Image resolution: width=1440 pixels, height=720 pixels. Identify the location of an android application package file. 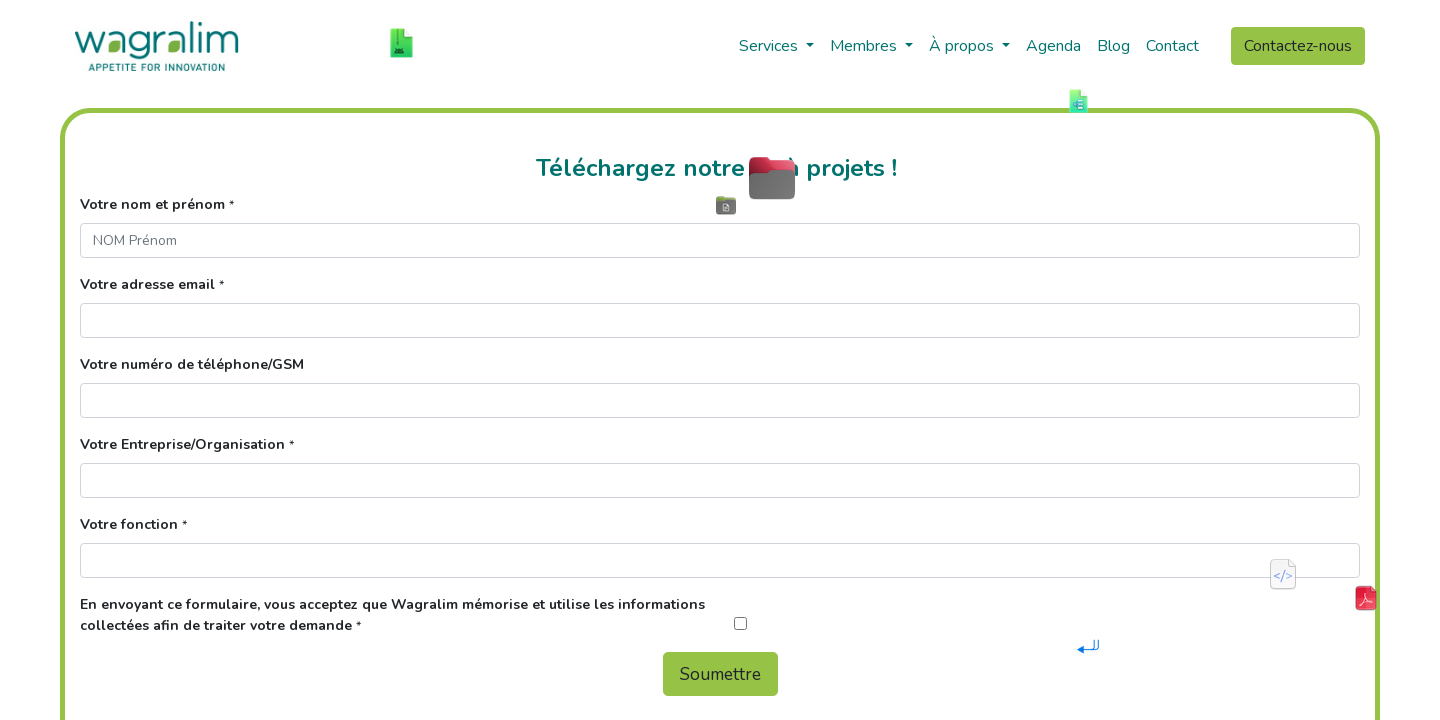
(401, 43).